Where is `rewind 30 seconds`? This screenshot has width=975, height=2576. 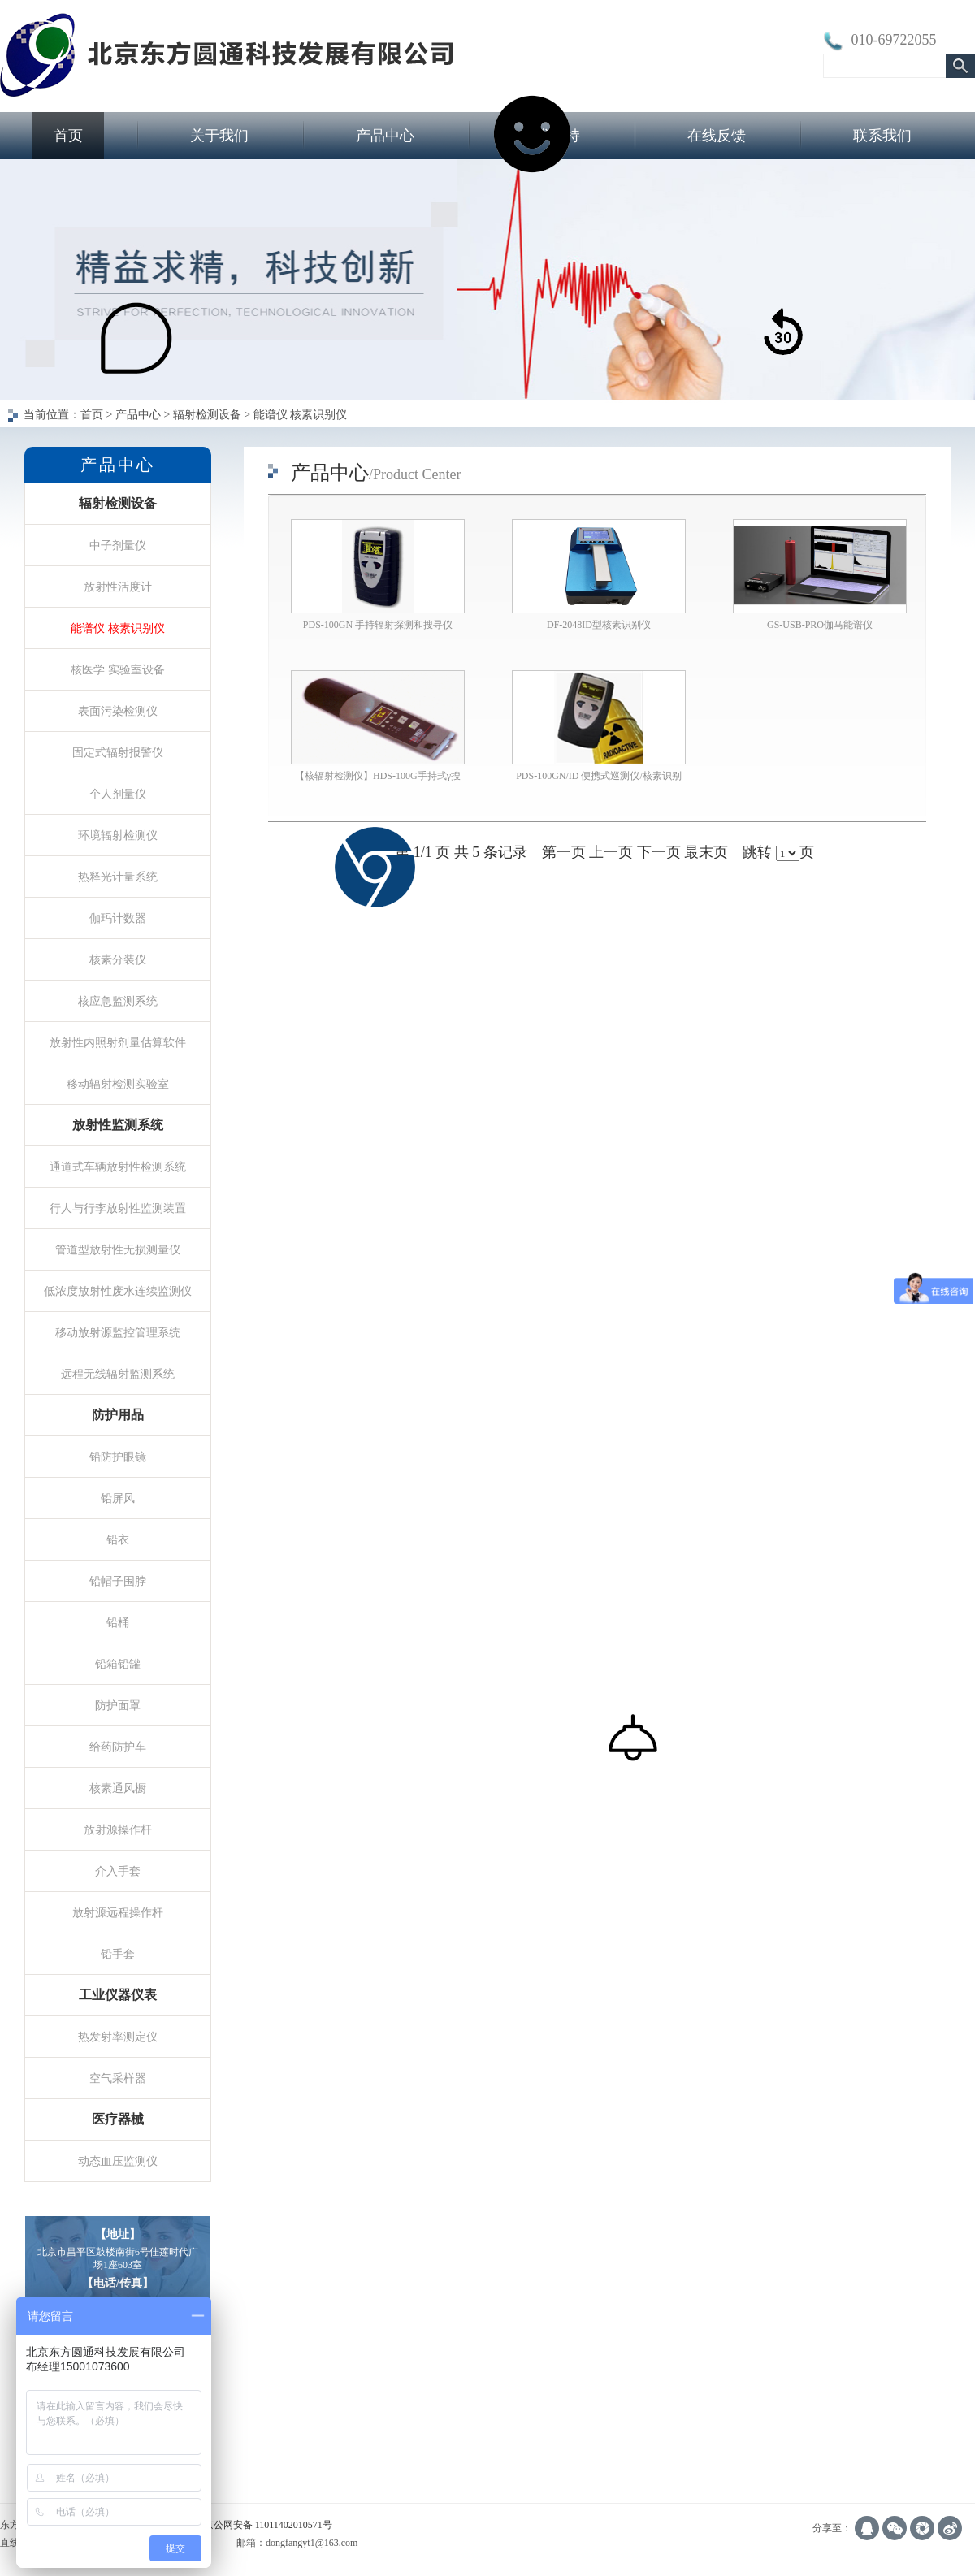
rewind 30 seconds is located at coordinates (783, 333).